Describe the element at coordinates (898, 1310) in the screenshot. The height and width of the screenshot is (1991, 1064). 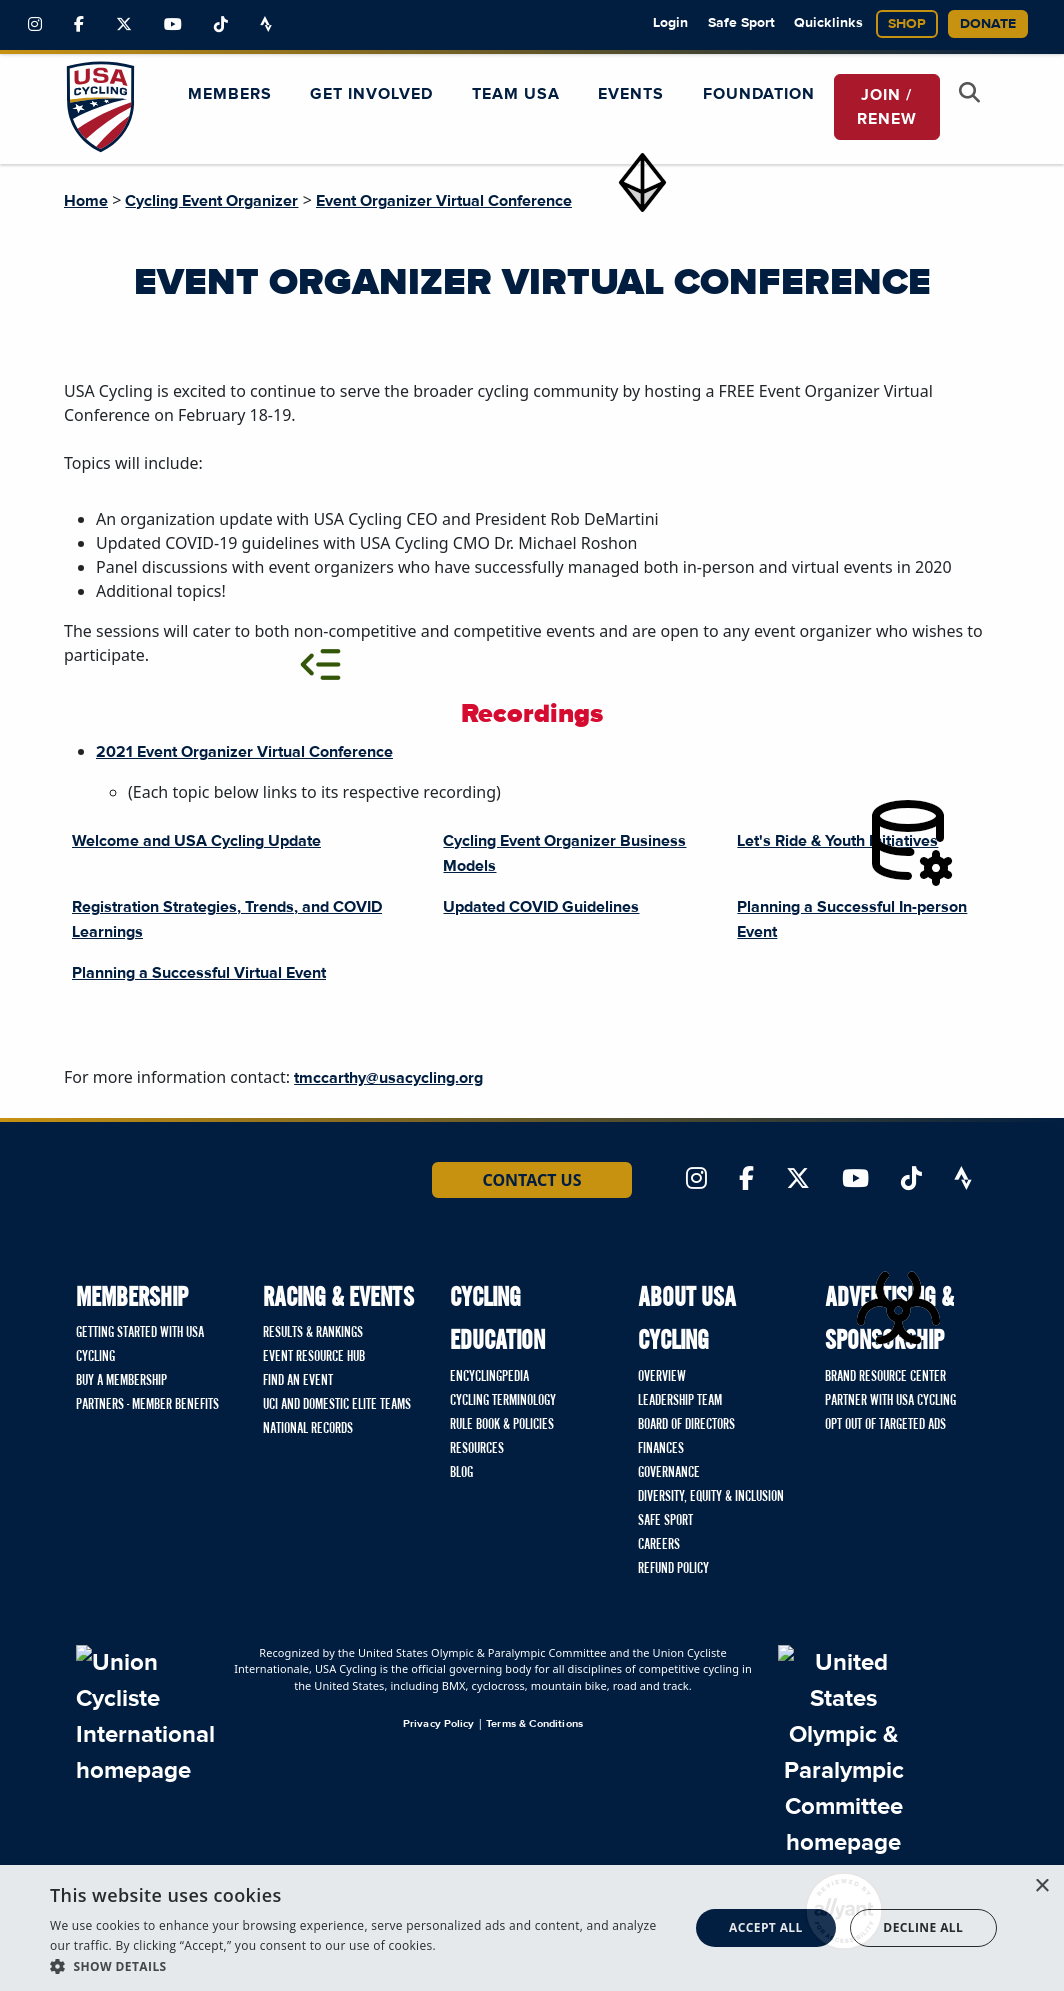
I see `indicates hazardous or dangerous content` at that location.